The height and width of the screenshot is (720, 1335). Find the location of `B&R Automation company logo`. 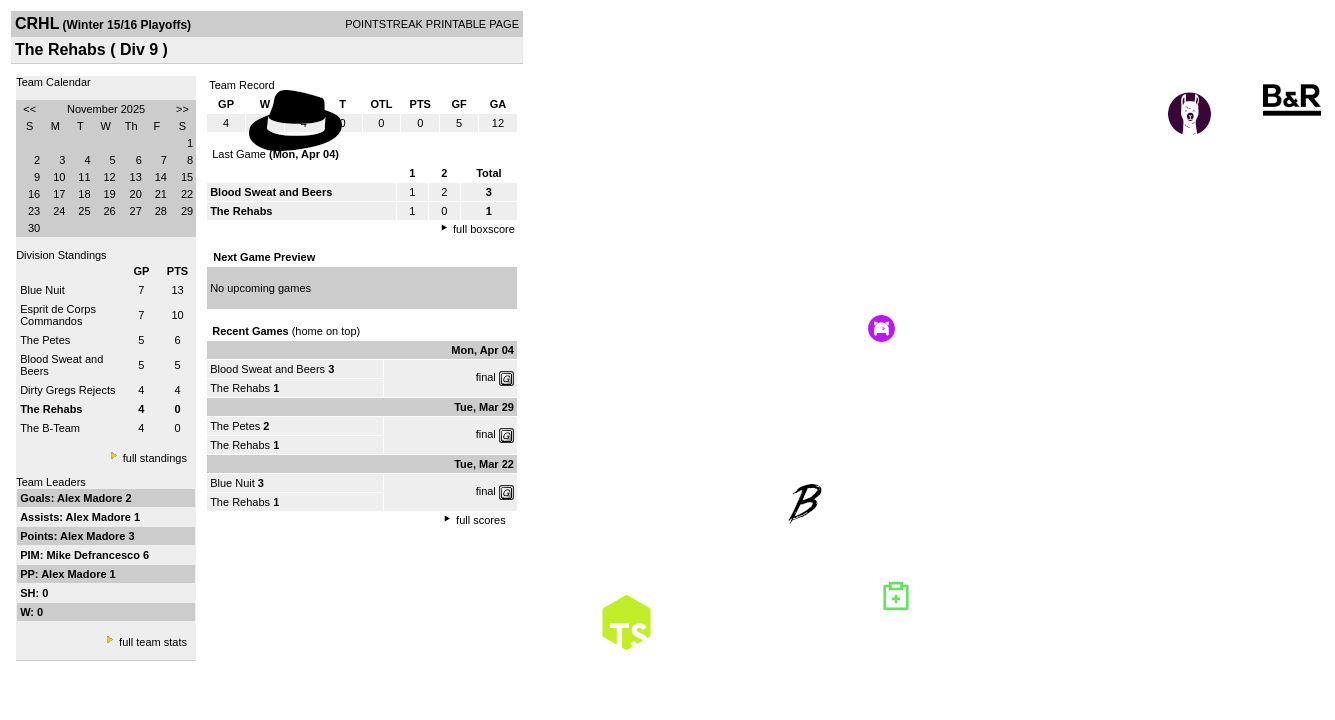

B&R Automation company logo is located at coordinates (1292, 100).